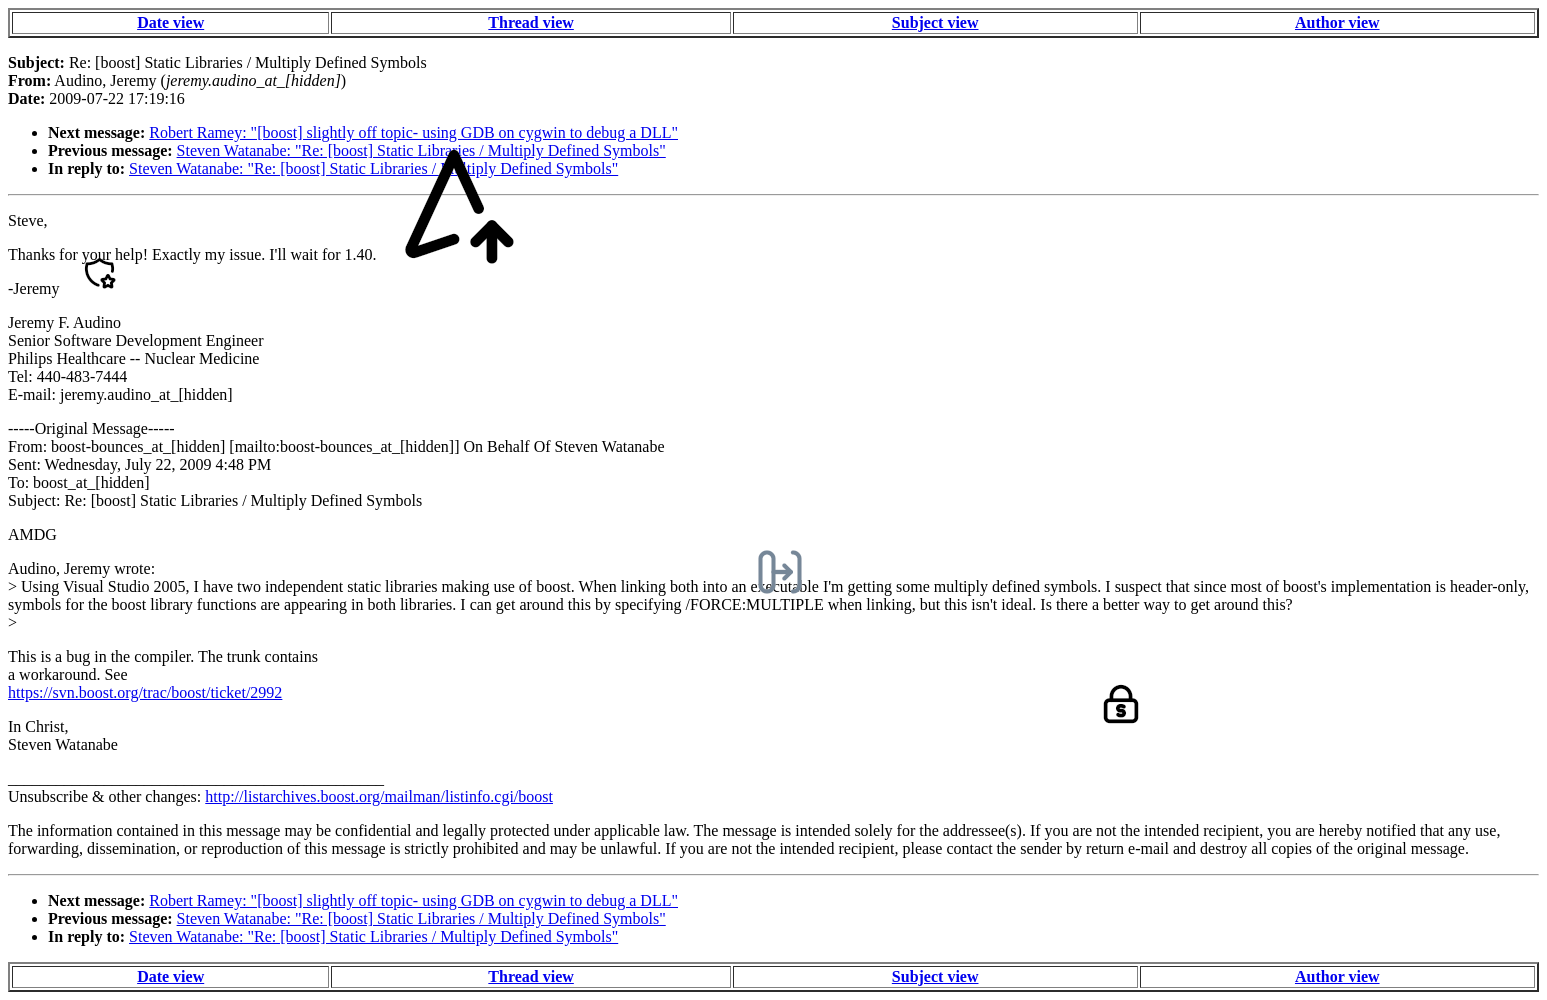 Image resolution: width=1547 pixels, height=1000 pixels. Describe the element at coordinates (454, 204) in the screenshot. I see `navigate upward or move to previous location` at that location.